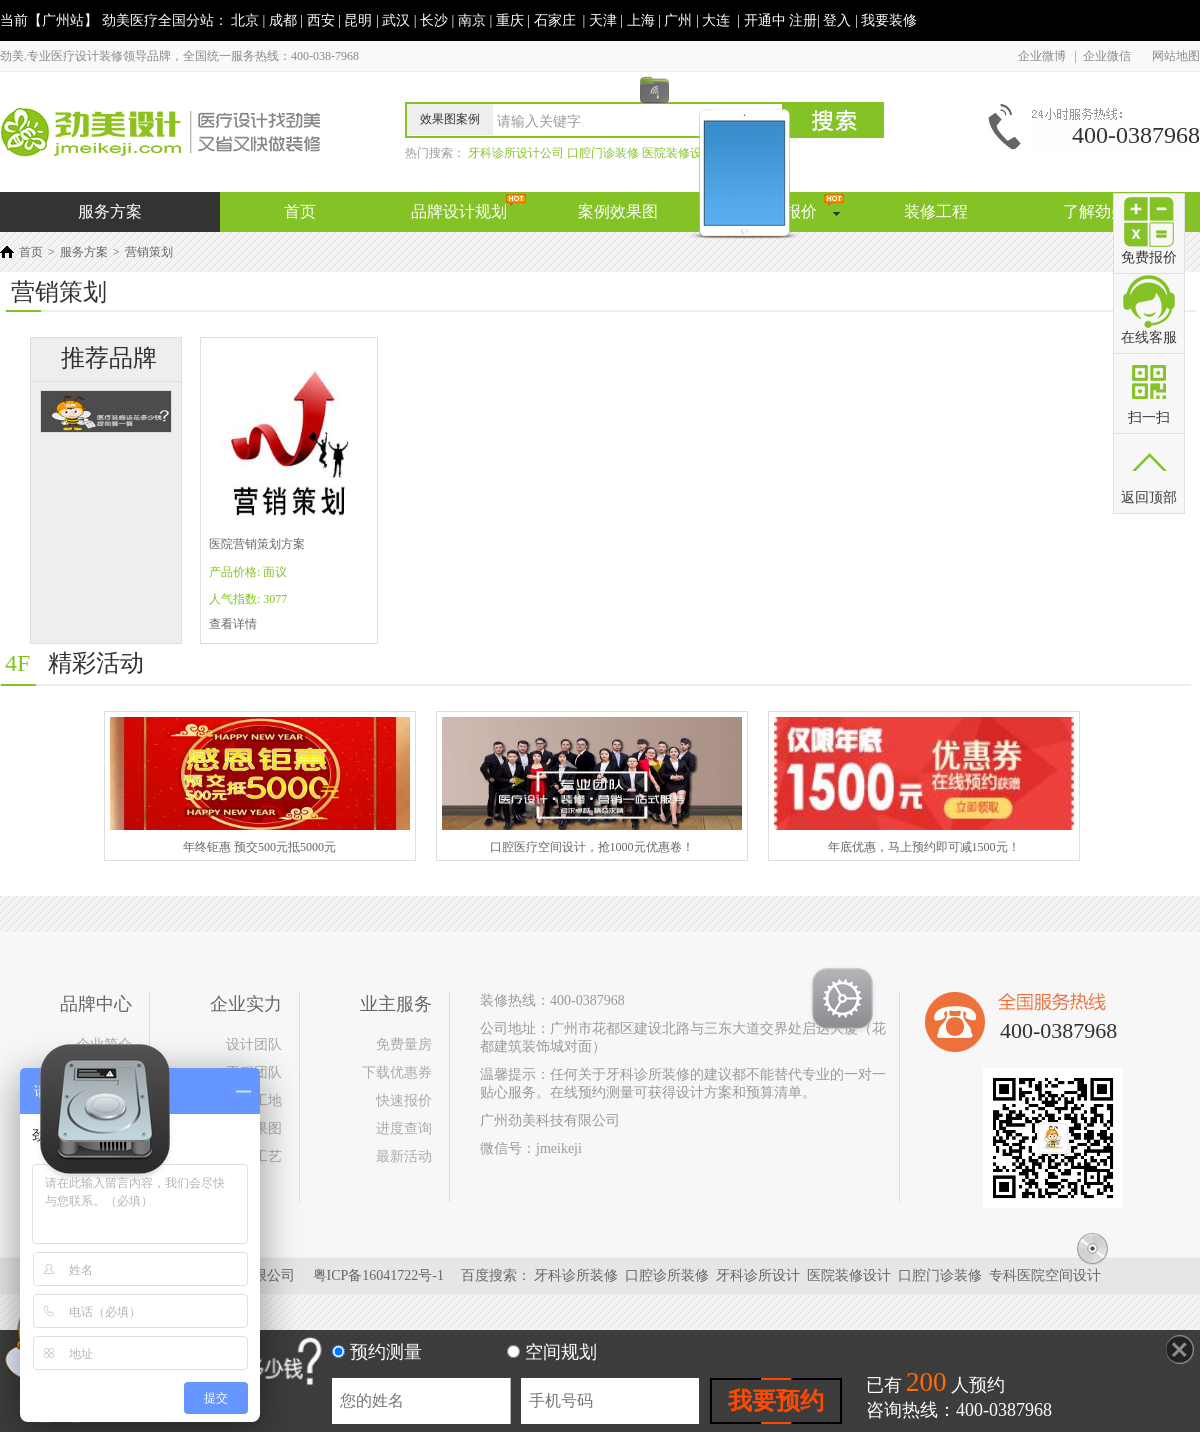  What do you see at coordinates (842, 999) in the screenshot?
I see `open system preferences` at bounding box center [842, 999].